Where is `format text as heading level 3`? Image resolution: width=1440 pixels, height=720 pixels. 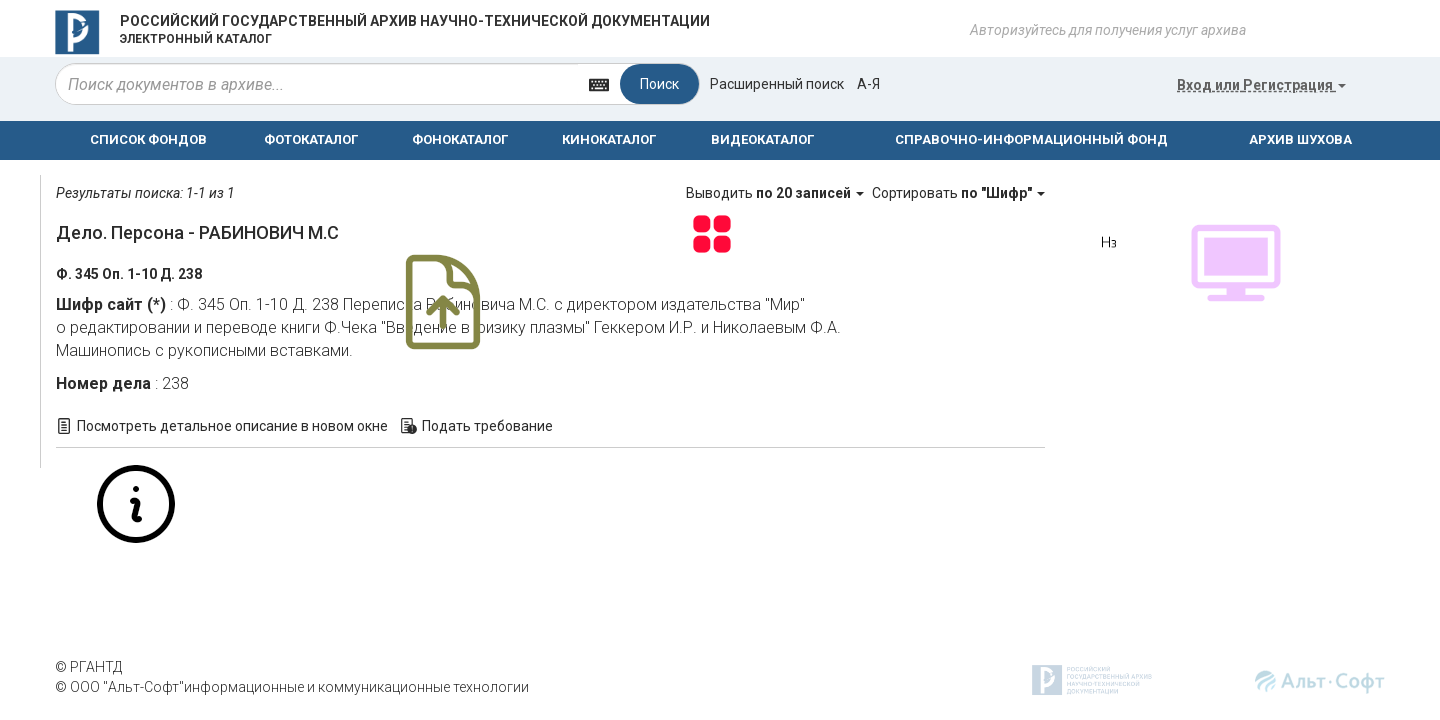 format text as heading level 3 is located at coordinates (1109, 242).